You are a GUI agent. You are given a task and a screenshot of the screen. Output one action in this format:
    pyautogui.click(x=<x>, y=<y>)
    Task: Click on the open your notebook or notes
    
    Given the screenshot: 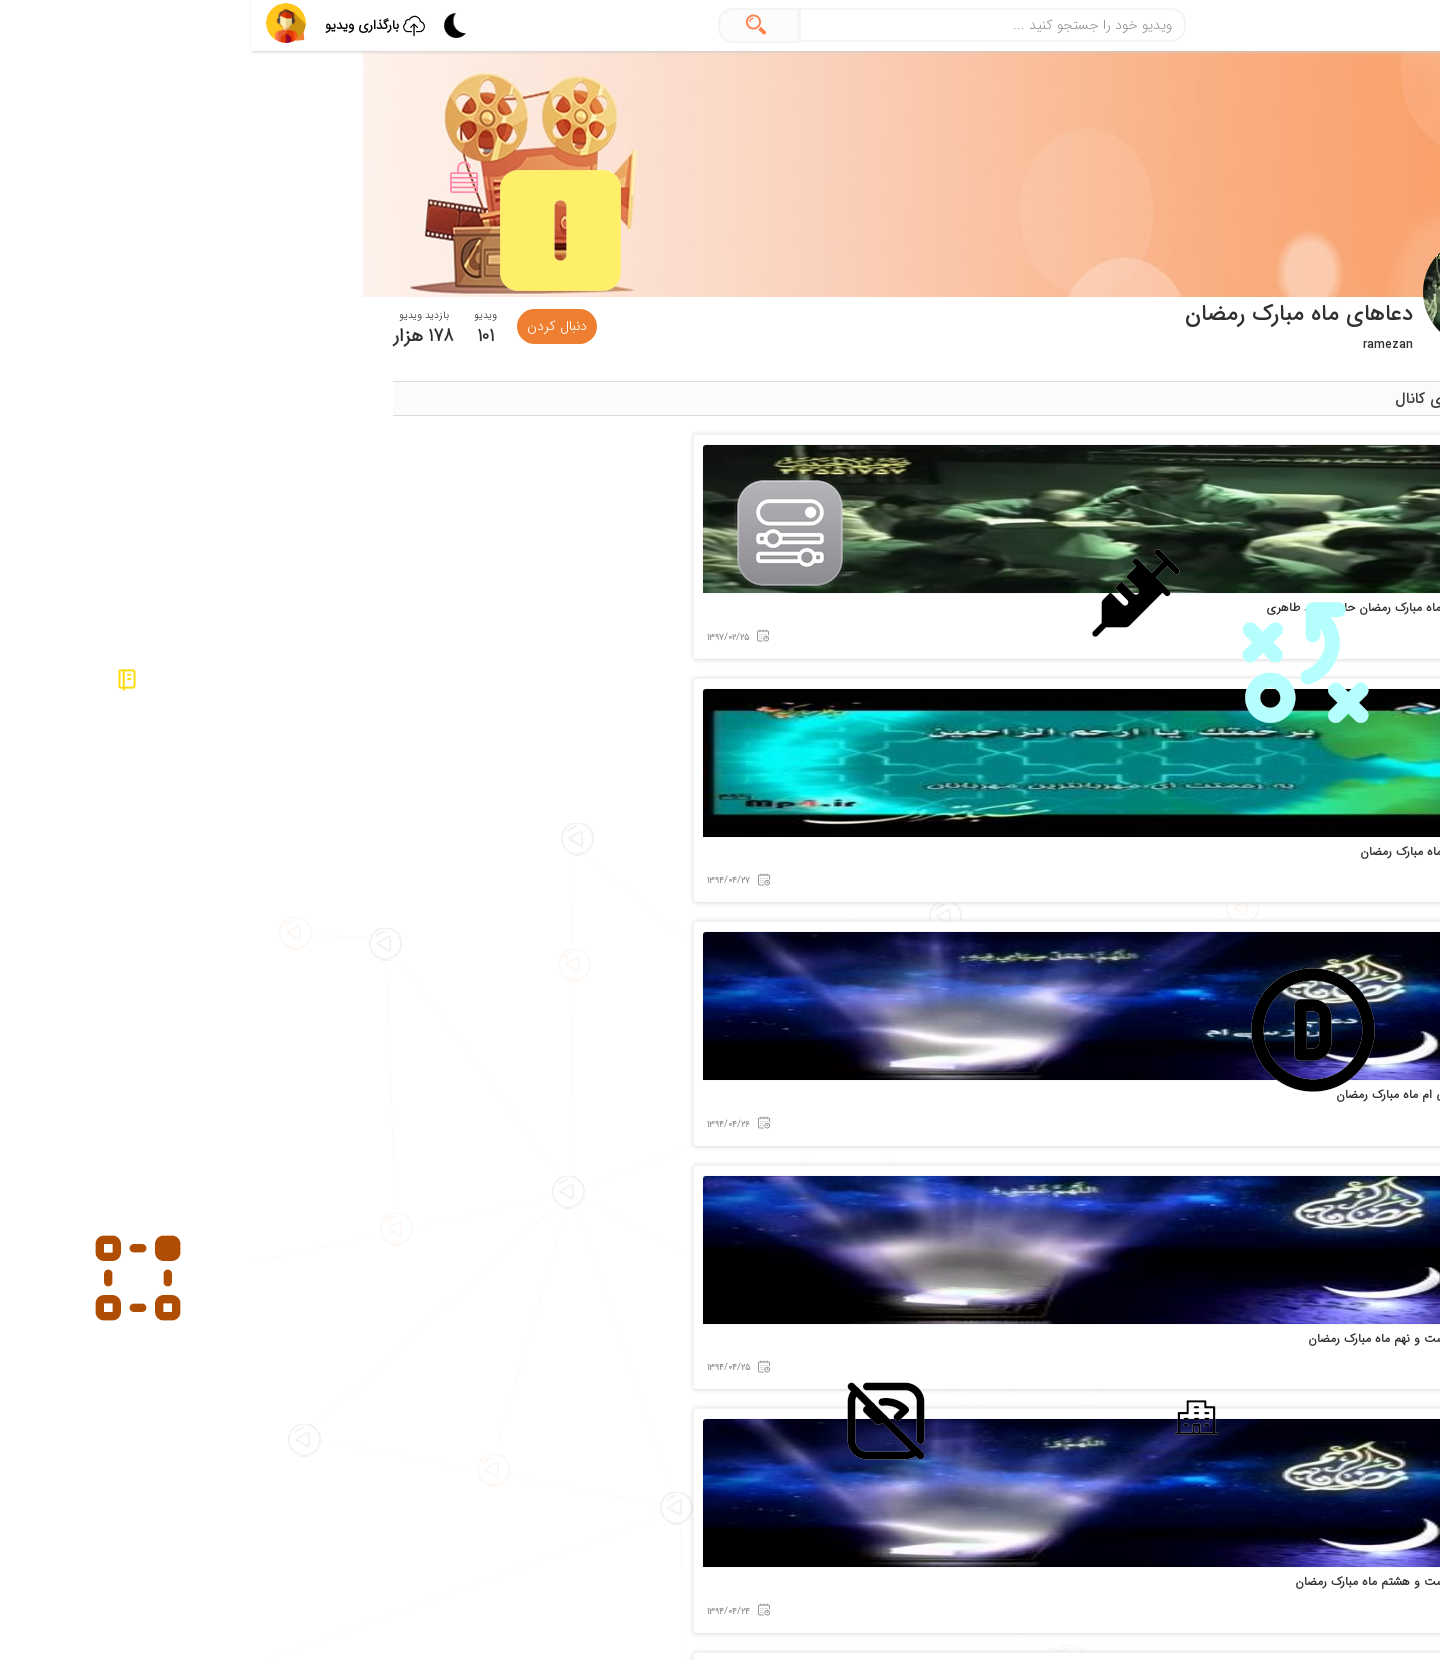 What is the action you would take?
    pyautogui.click(x=127, y=679)
    